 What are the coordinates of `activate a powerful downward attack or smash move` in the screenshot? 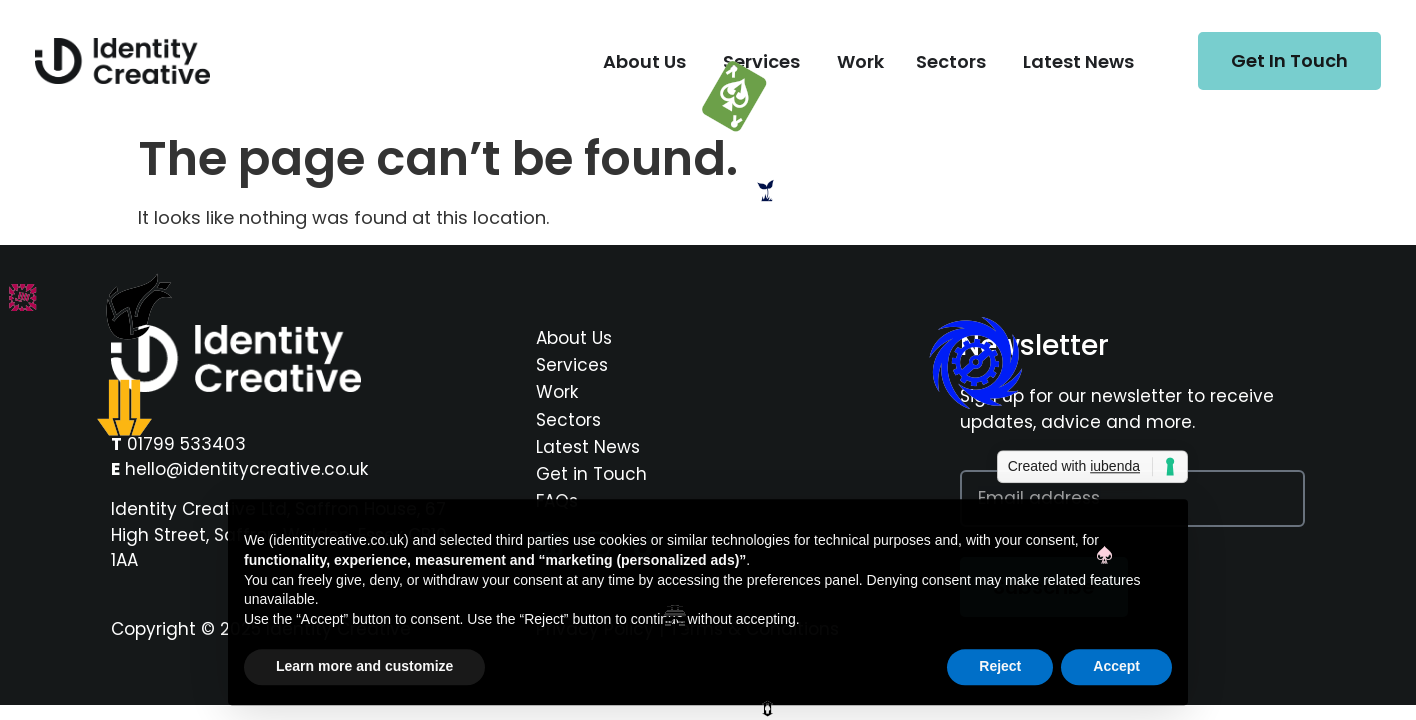 It's located at (124, 407).